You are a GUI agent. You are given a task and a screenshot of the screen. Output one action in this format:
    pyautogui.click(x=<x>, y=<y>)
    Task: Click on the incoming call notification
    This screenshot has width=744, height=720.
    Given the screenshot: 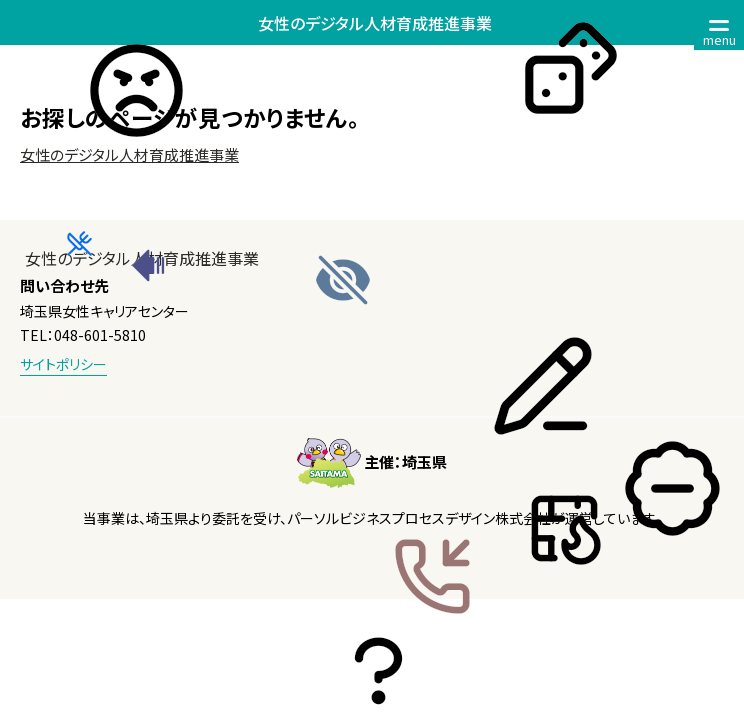 What is the action you would take?
    pyautogui.click(x=432, y=576)
    